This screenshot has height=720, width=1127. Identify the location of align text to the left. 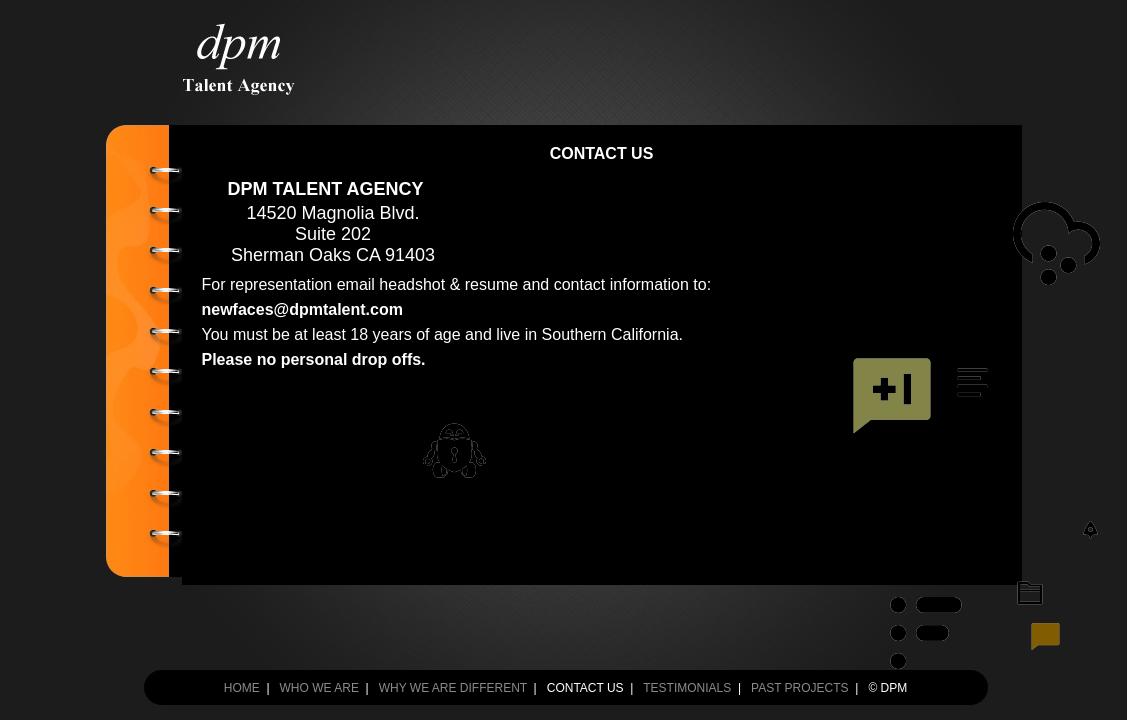
(972, 381).